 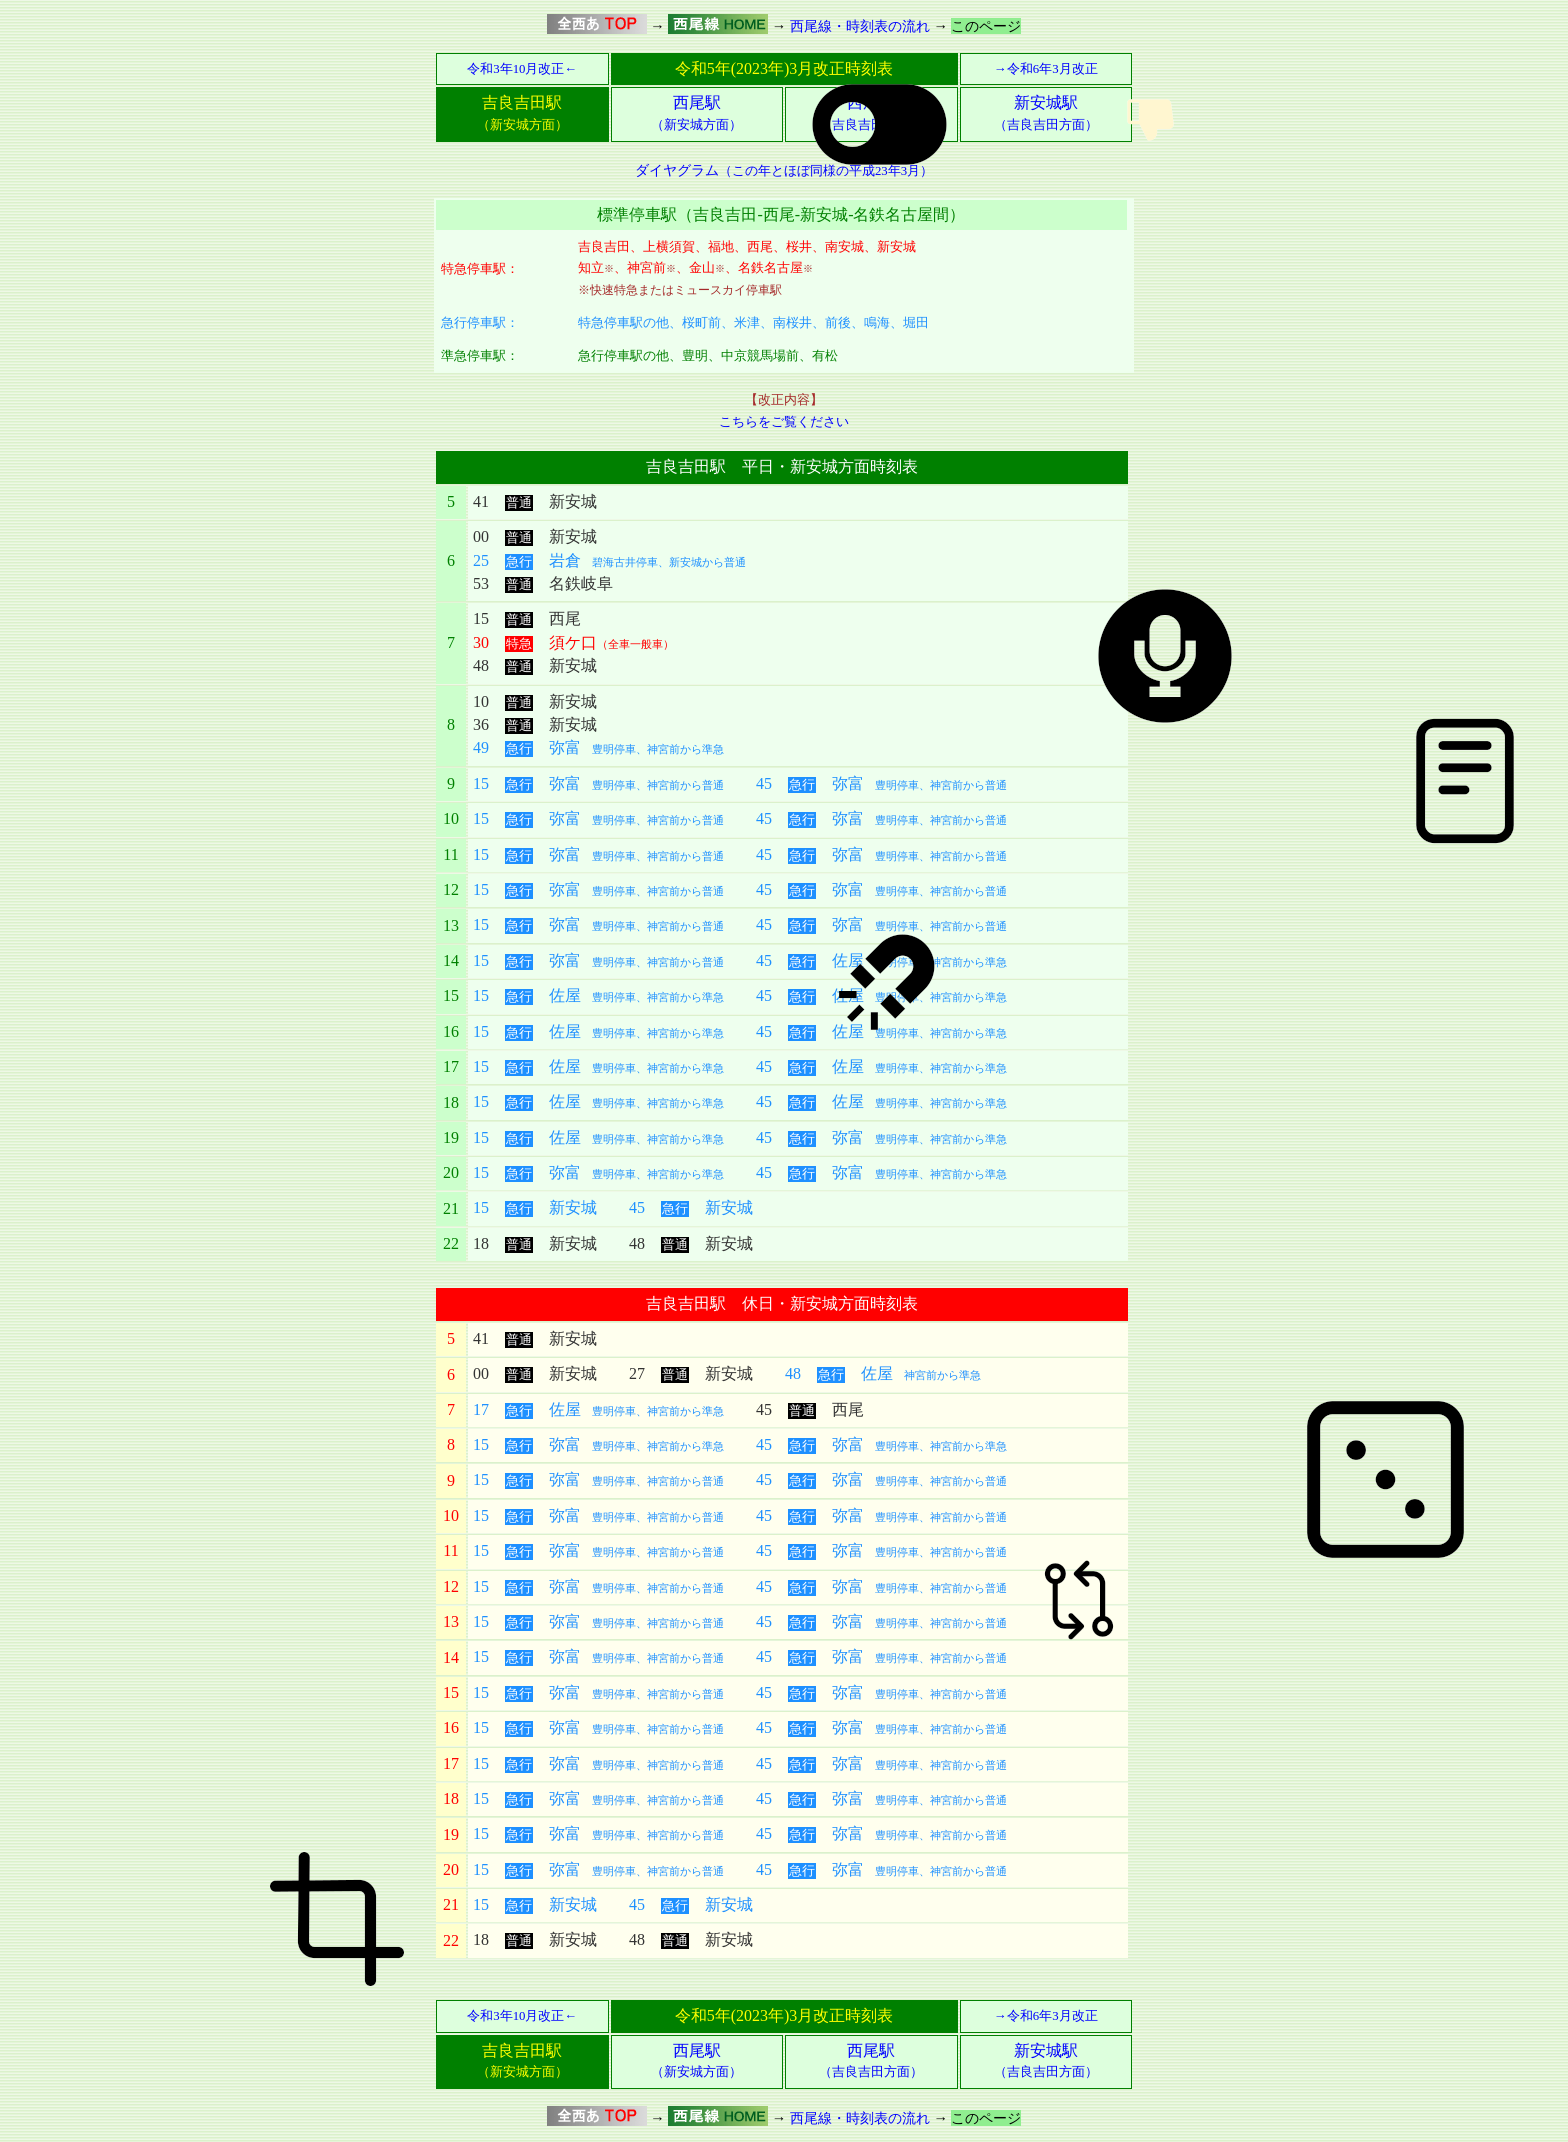 I want to click on toggle switch in off position, so click(x=879, y=124).